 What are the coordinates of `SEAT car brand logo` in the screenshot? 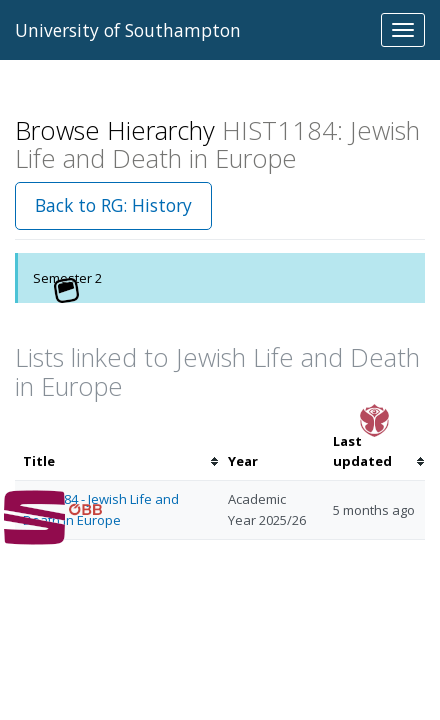 It's located at (34, 517).